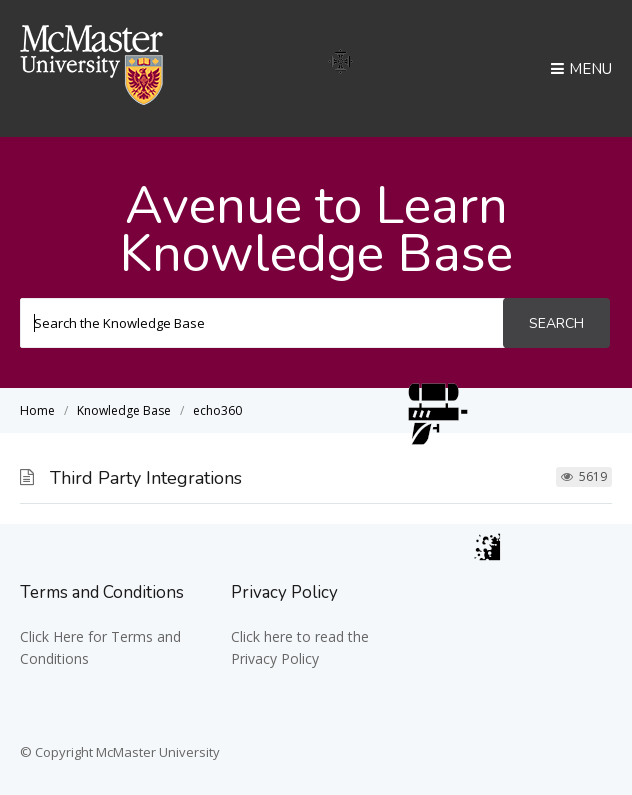  I want to click on religious or gothic-themed game category, so click(340, 61).